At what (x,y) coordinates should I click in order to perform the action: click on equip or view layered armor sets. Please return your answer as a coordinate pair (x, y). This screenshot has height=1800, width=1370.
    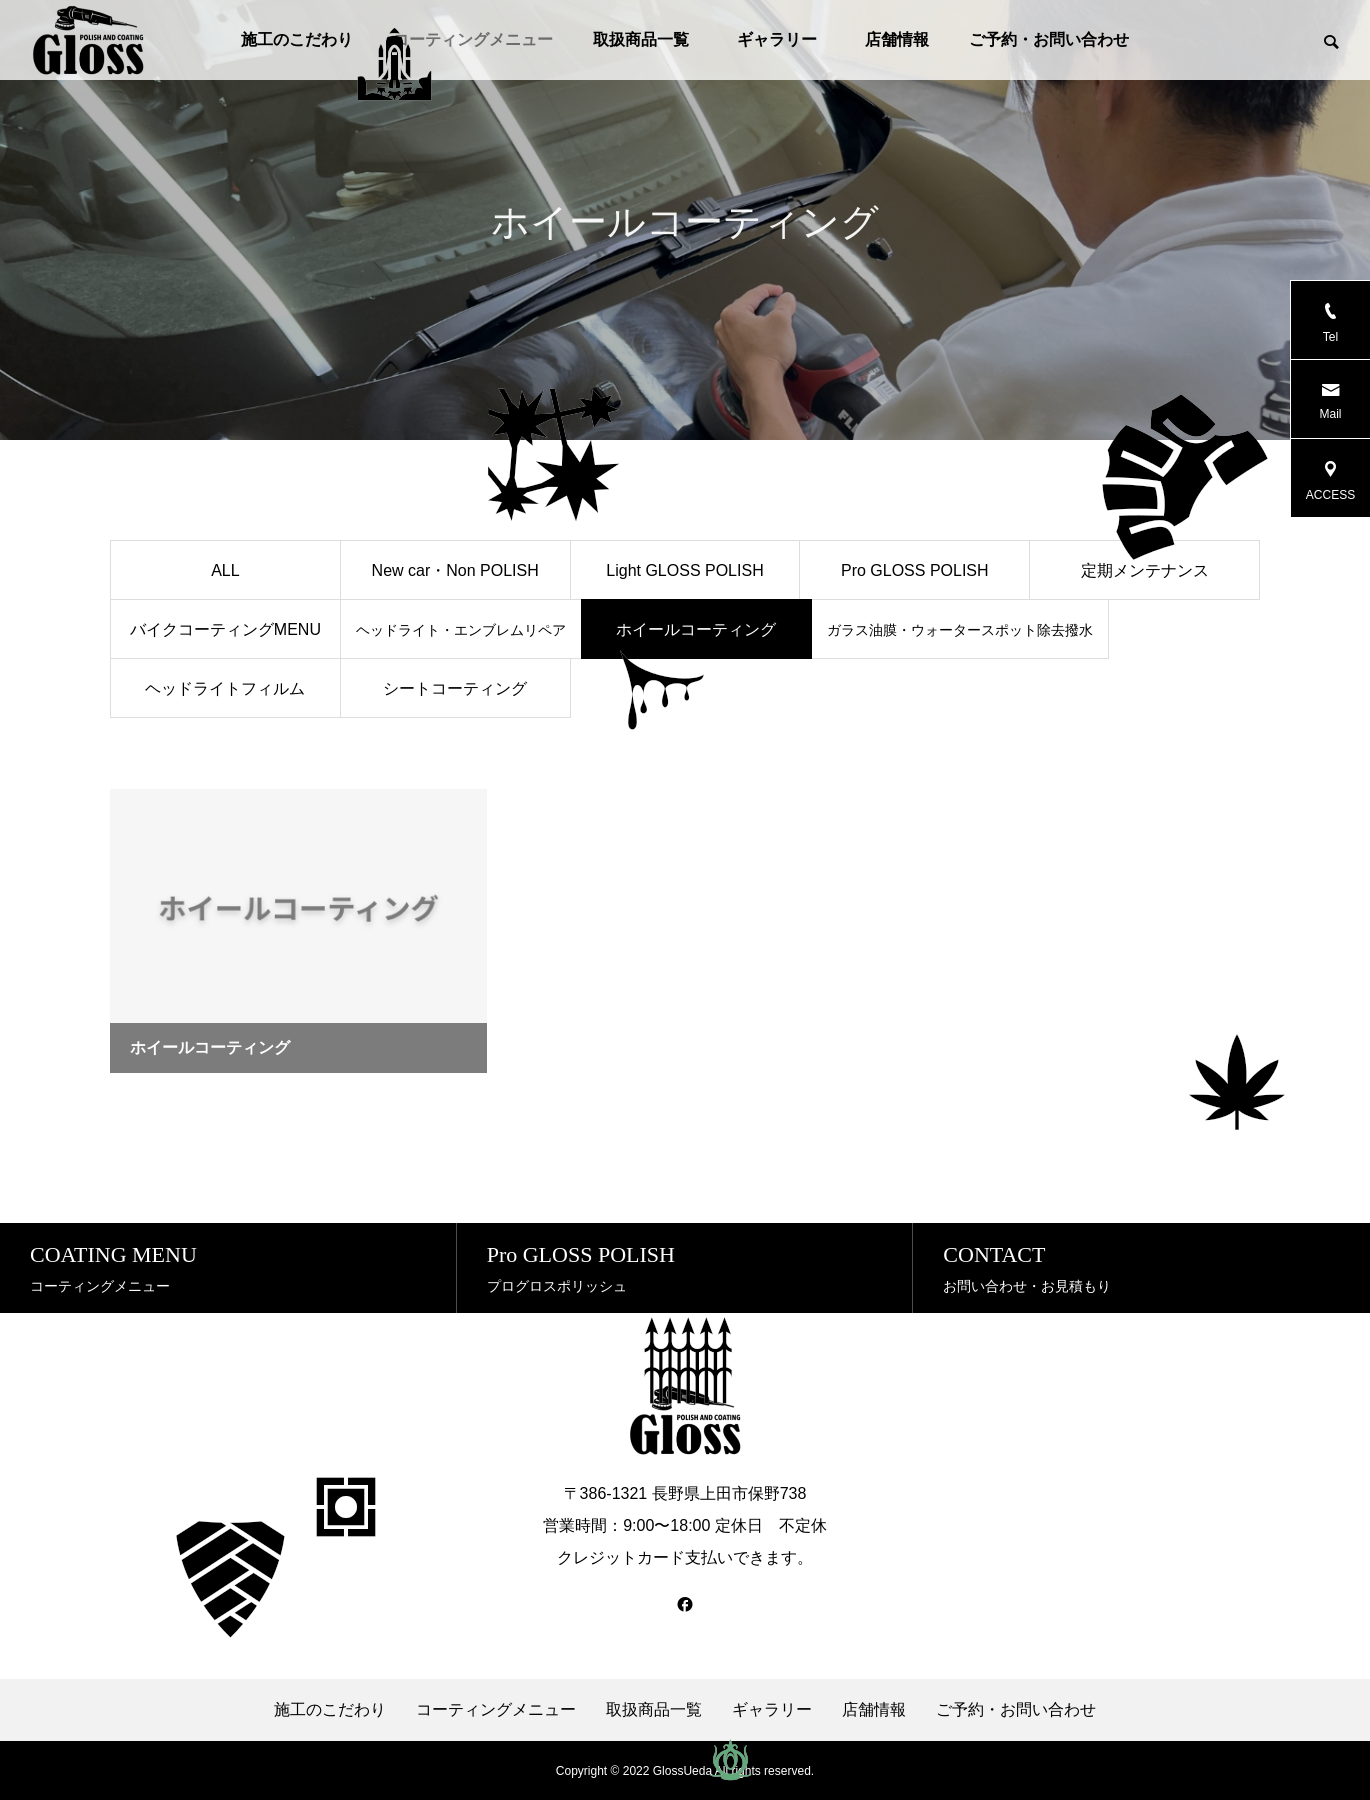
    Looking at the image, I should click on (230, 1579).